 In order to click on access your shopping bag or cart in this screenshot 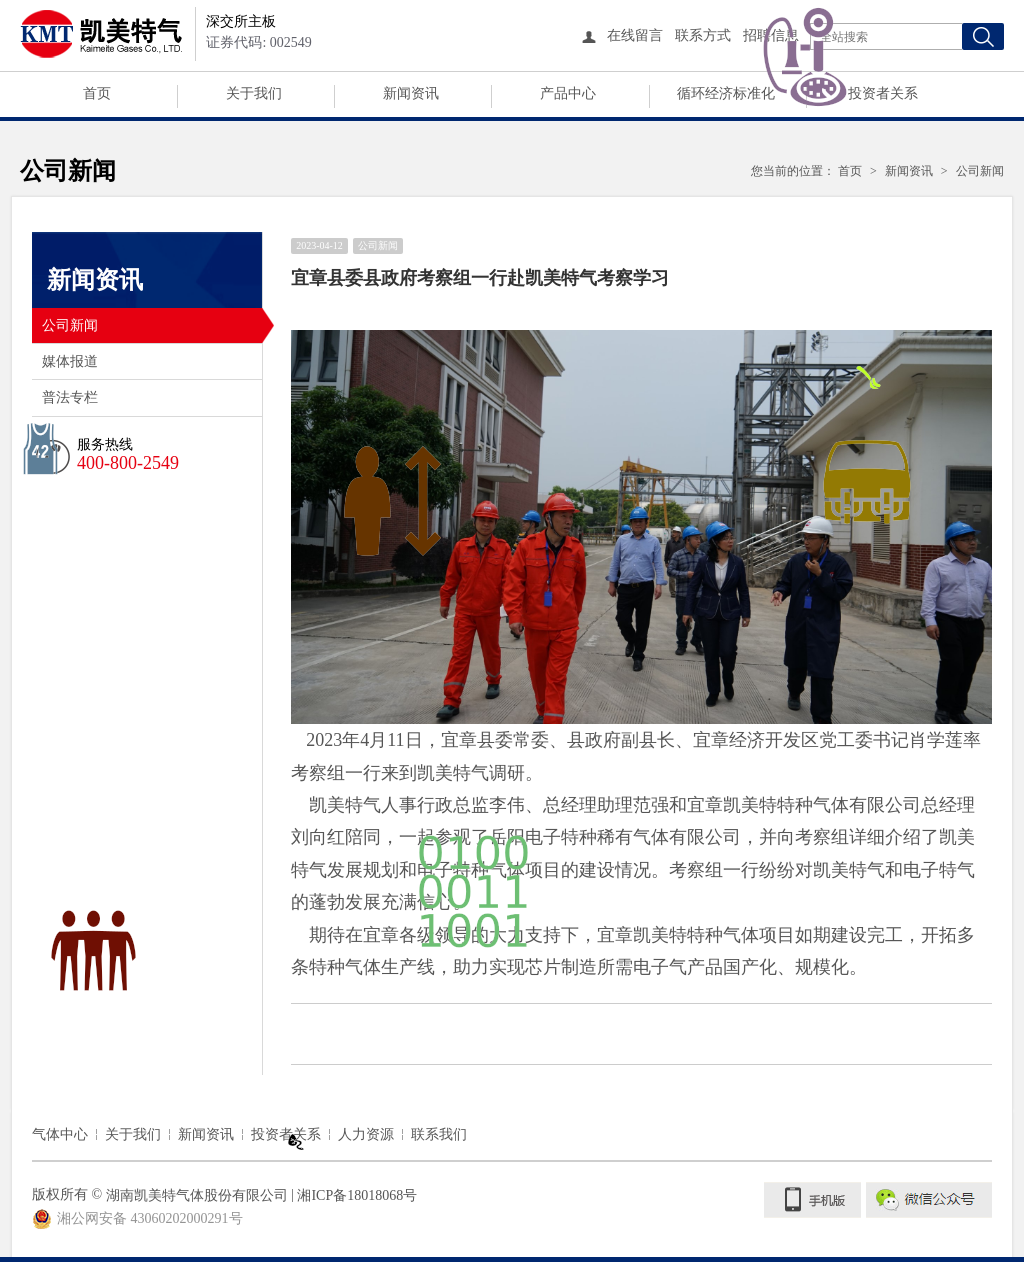, I will do `click(867, 482)`.